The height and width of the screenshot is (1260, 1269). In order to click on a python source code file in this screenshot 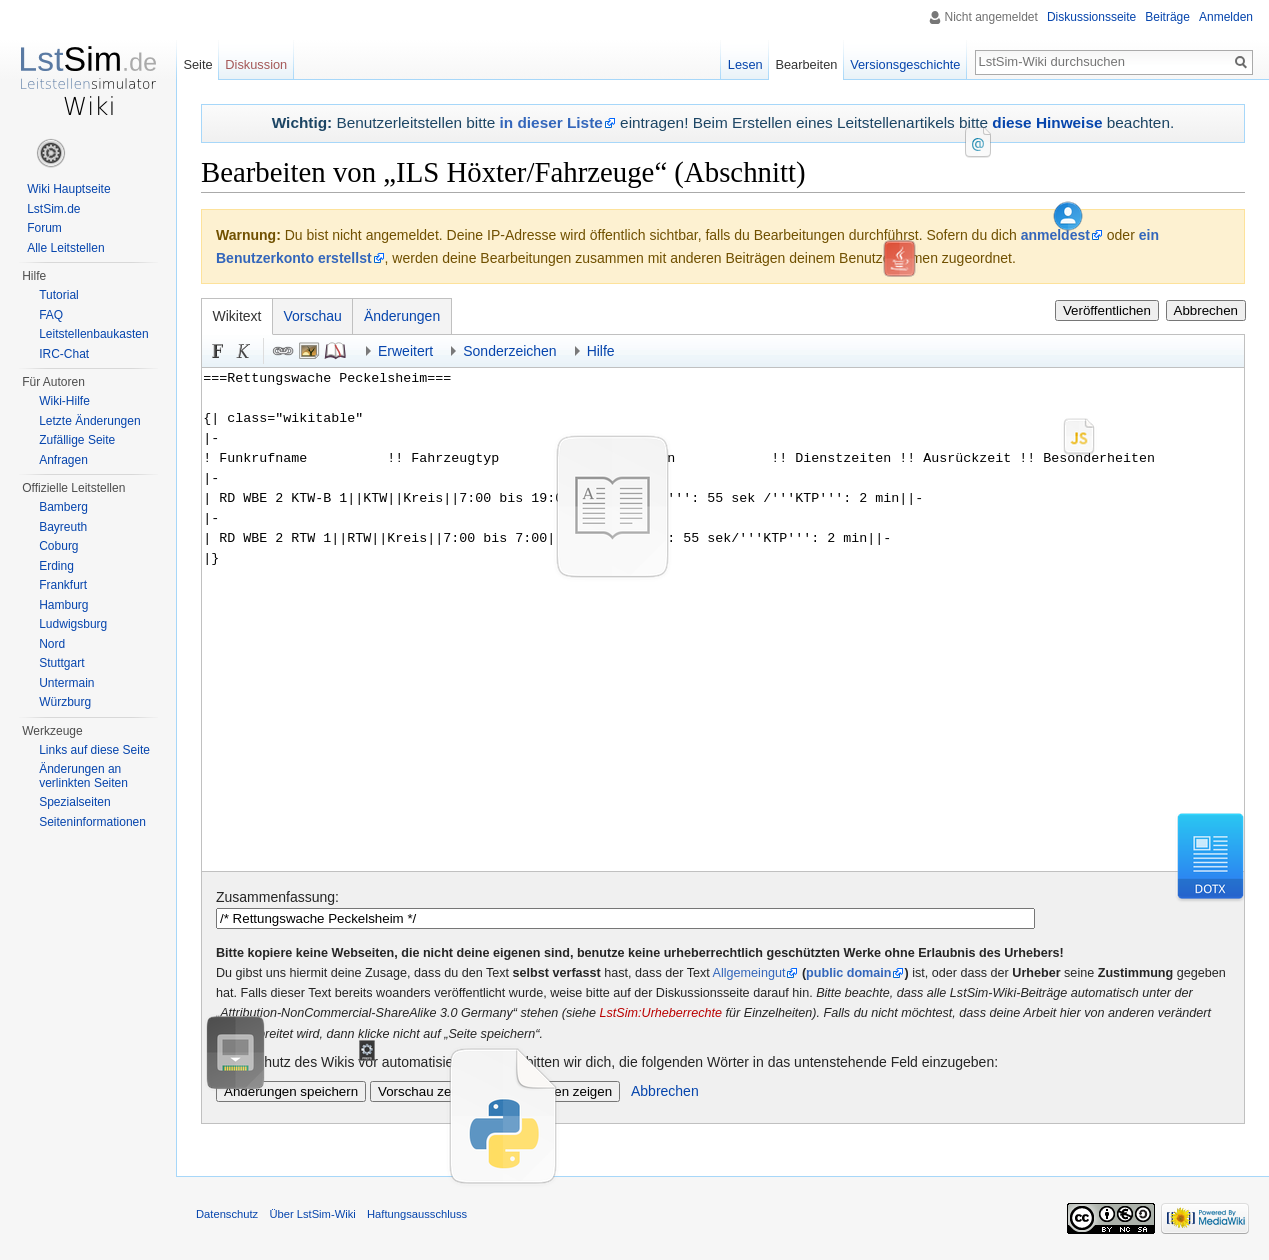, I will do `click(503, 1116)`.